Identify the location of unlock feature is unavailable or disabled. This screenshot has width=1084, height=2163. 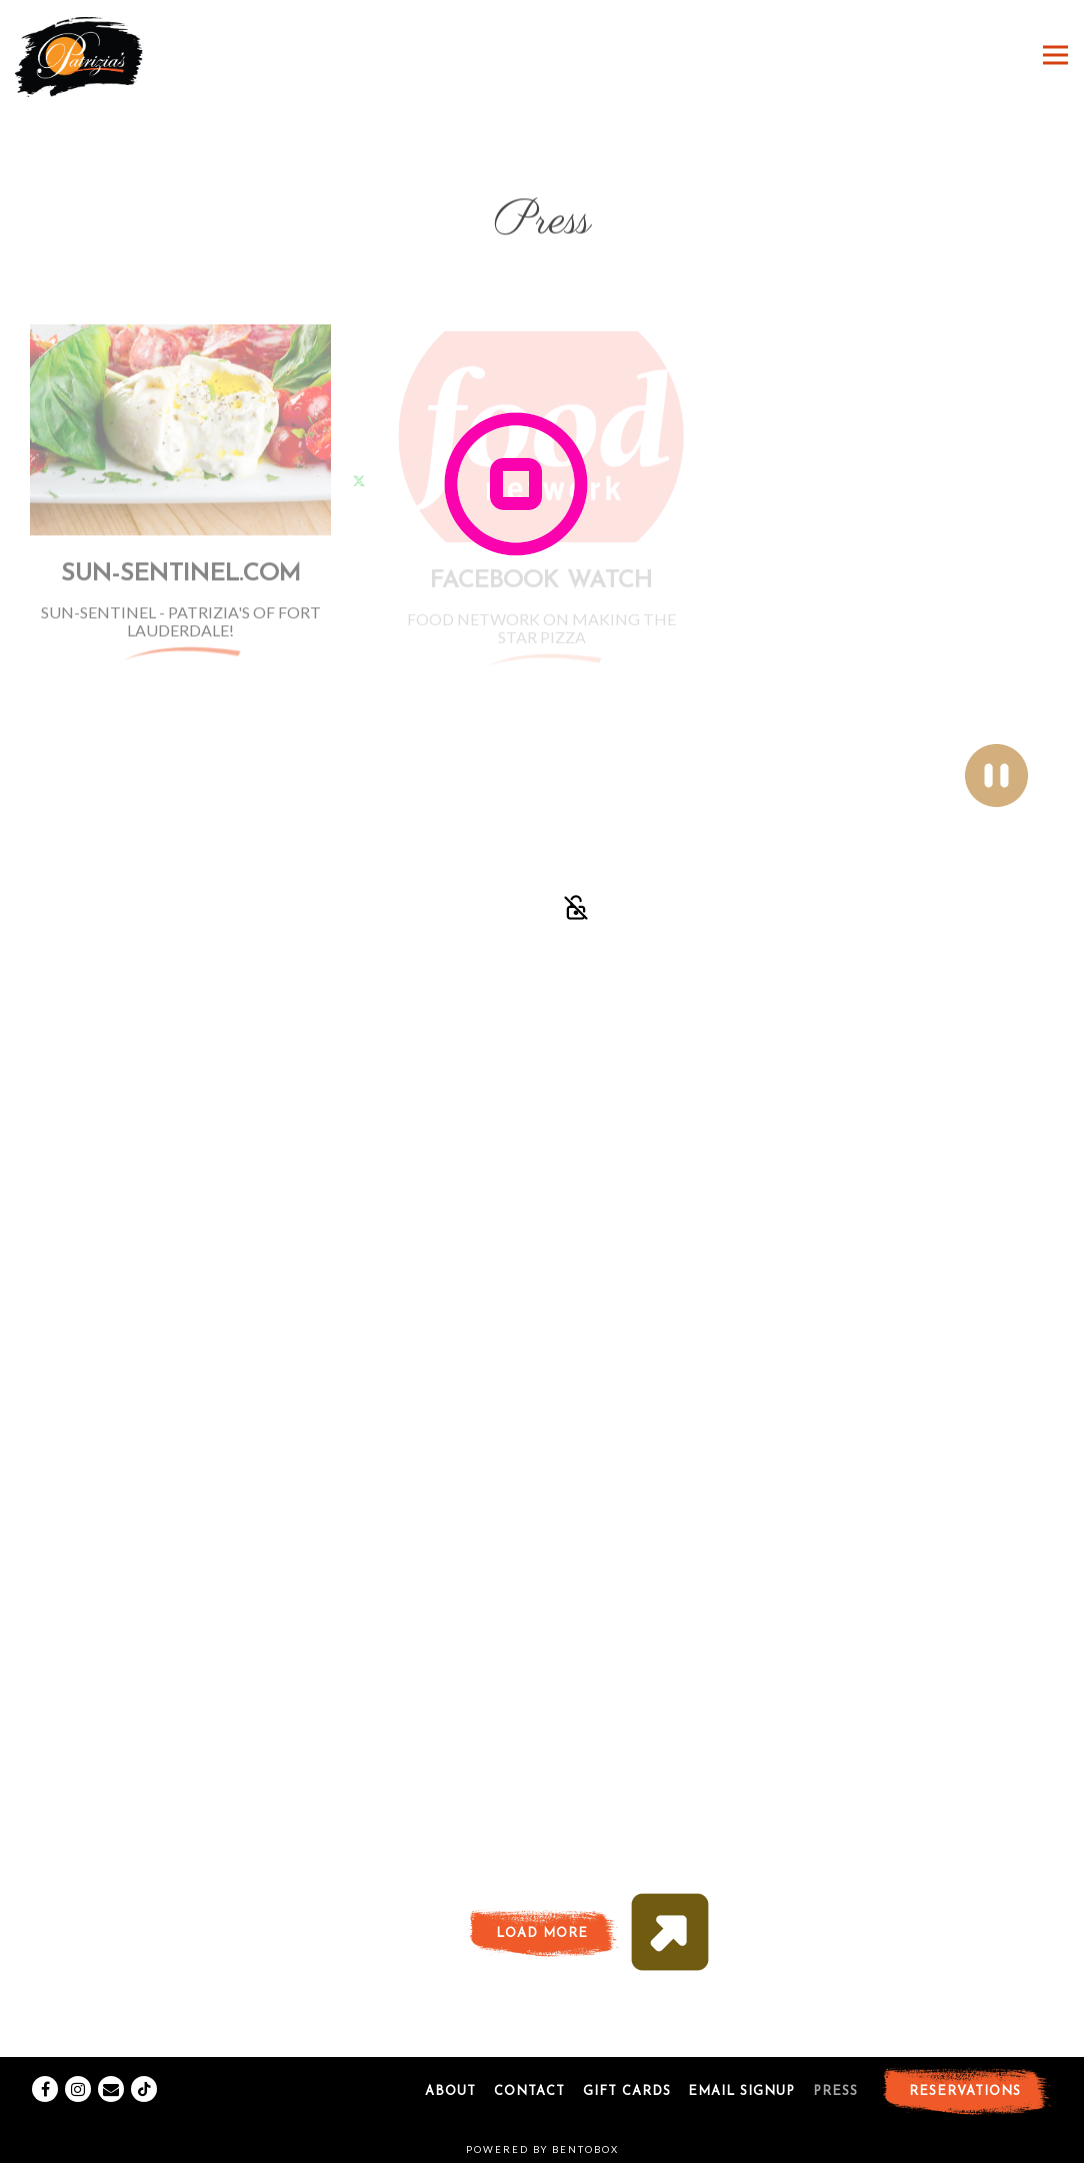
(576, 908).